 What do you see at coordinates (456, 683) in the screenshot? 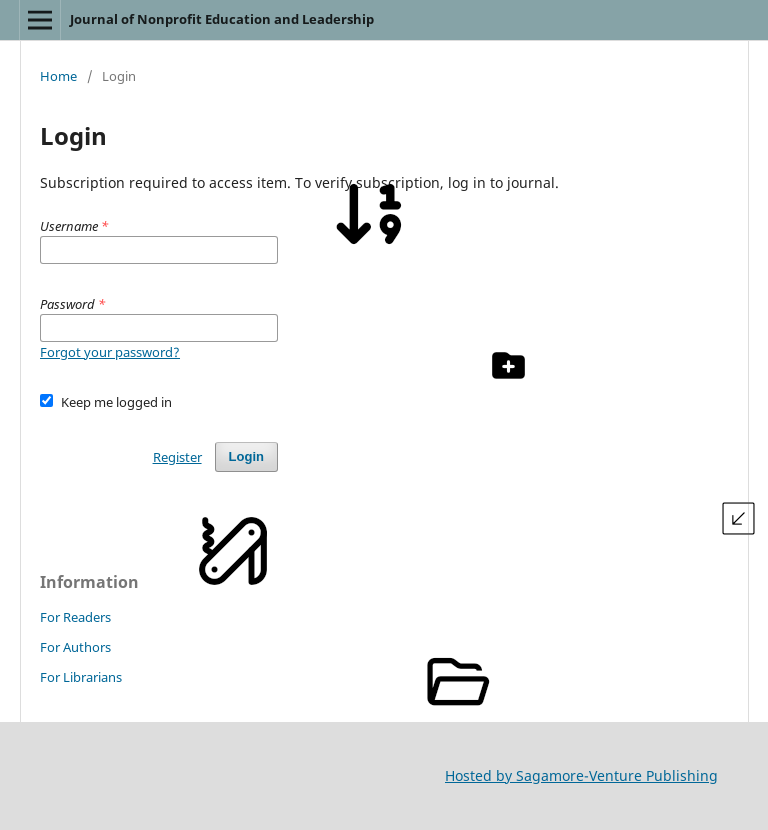
I see `open folder to view contents` at bounding box center [456, 683].